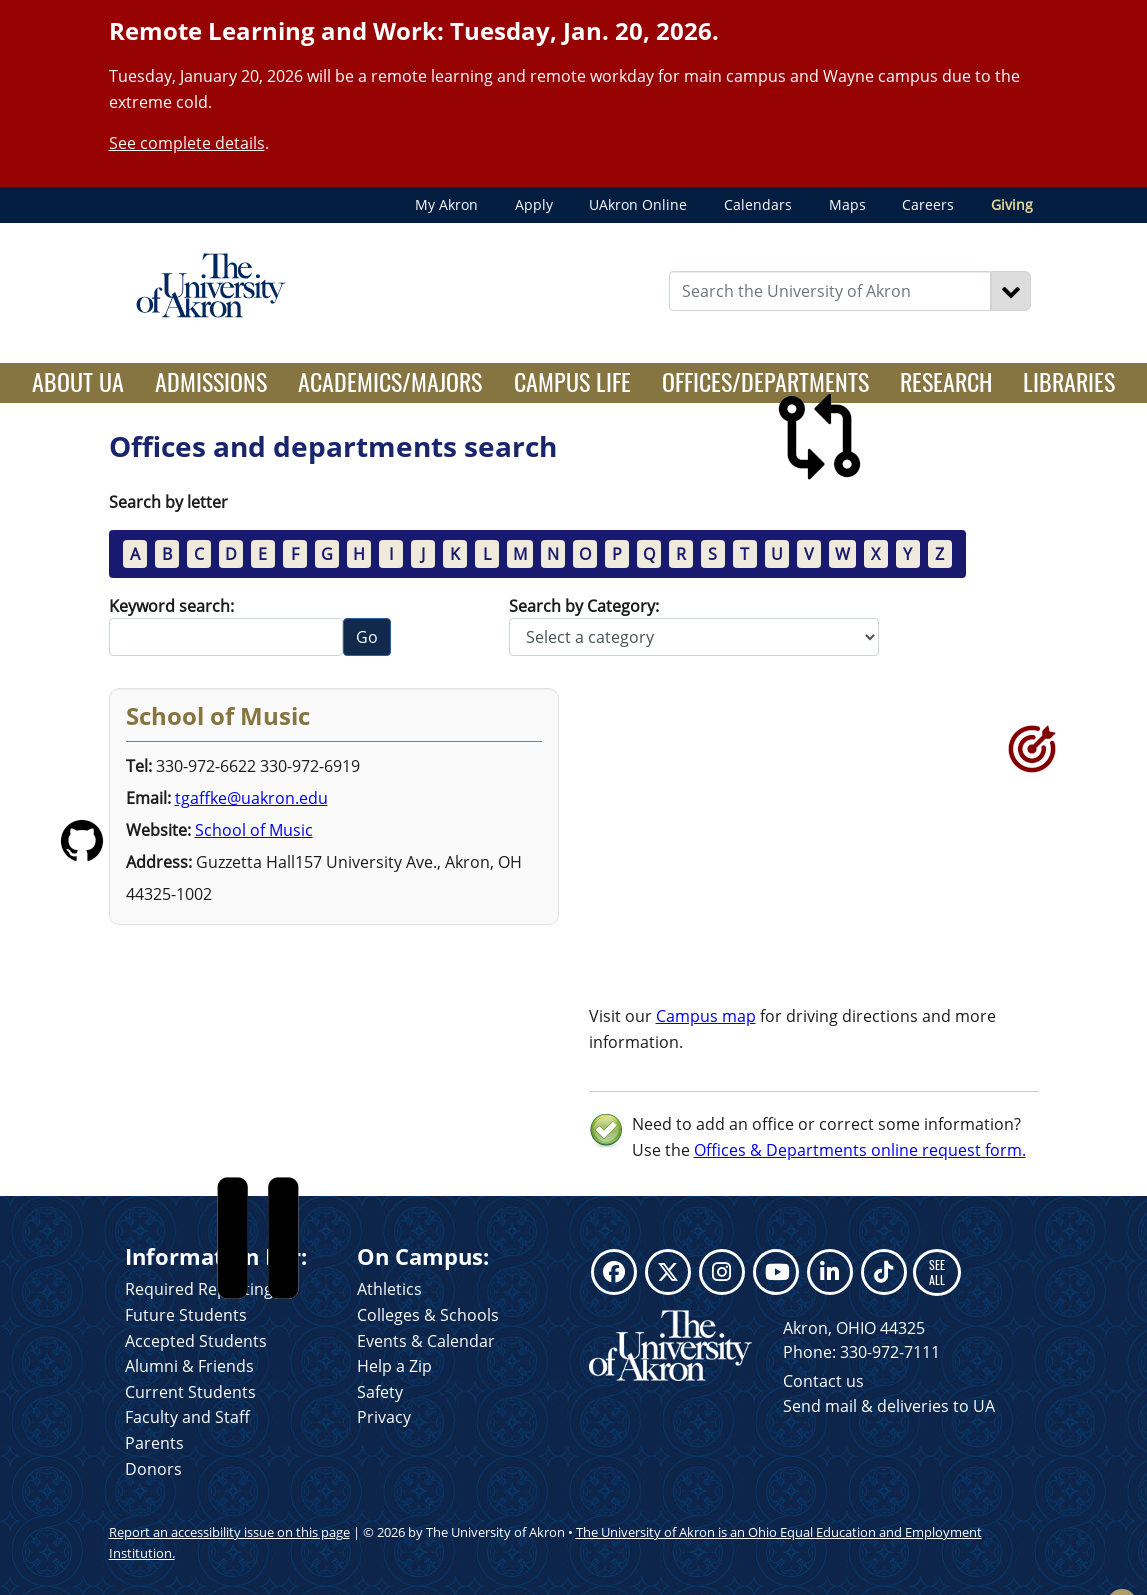 The height and width of the screenshot is (1595, 1147). What do you see at coordinates (258, 1238) in the screenshot?
I see `pause media playback` at bounding box center [258, 1238].